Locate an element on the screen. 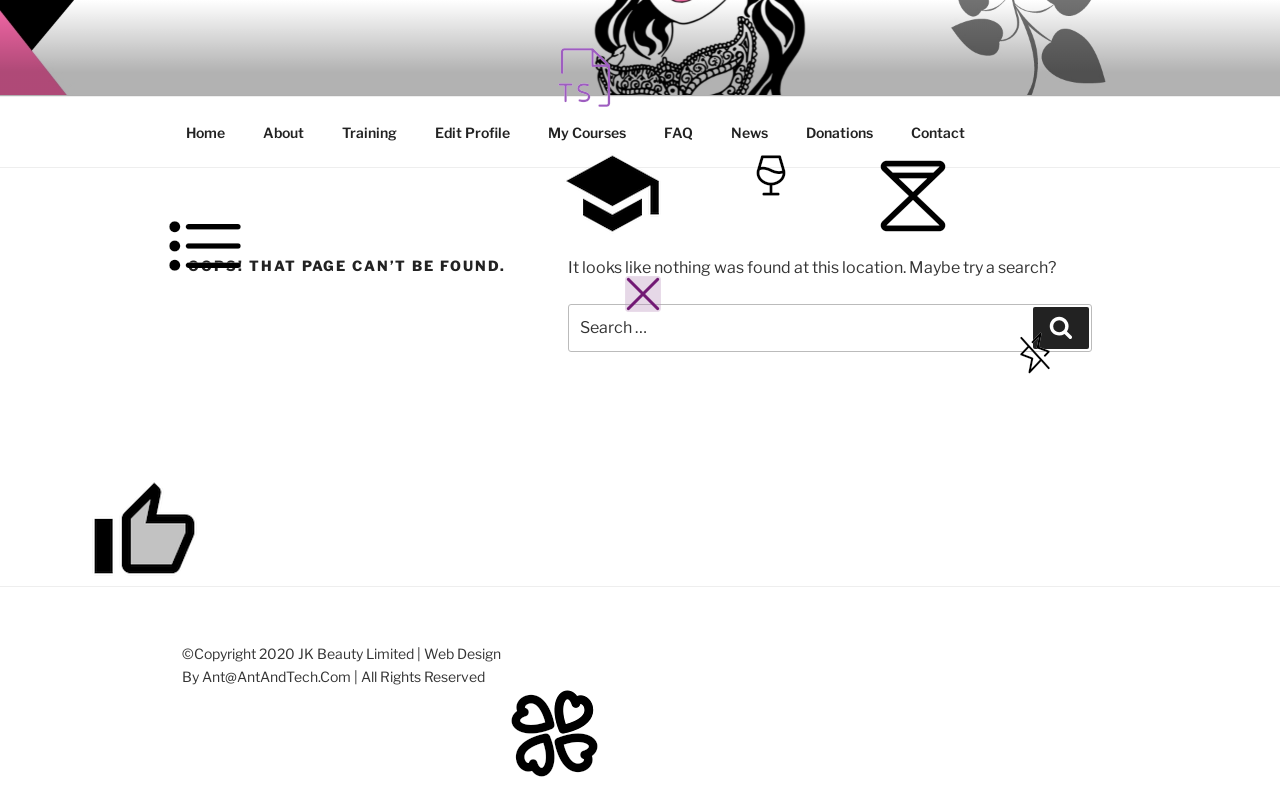  access education or school-related content is located at coordinates (612, 193).